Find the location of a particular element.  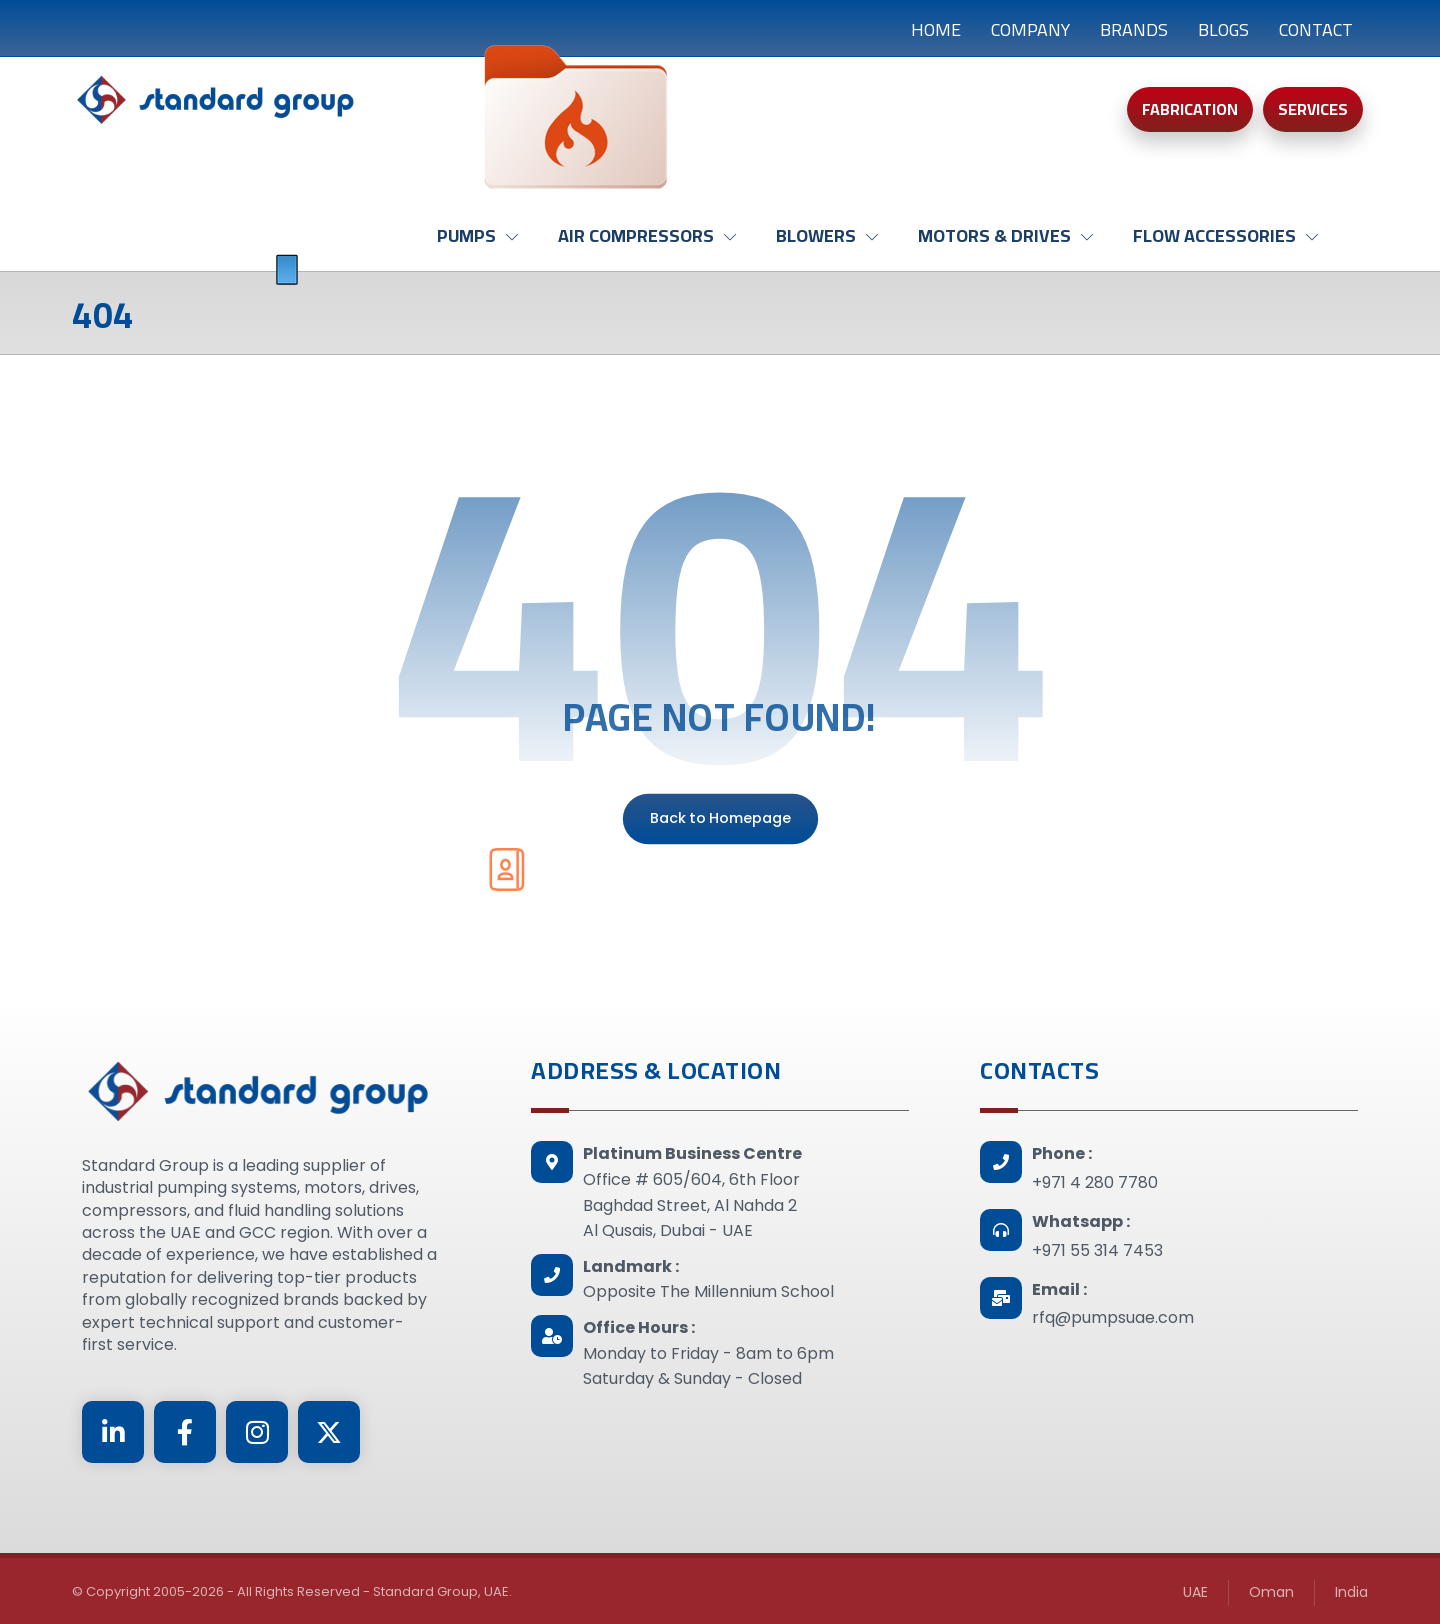

codeigniter framework project folder is located at coordinates (575, 122).